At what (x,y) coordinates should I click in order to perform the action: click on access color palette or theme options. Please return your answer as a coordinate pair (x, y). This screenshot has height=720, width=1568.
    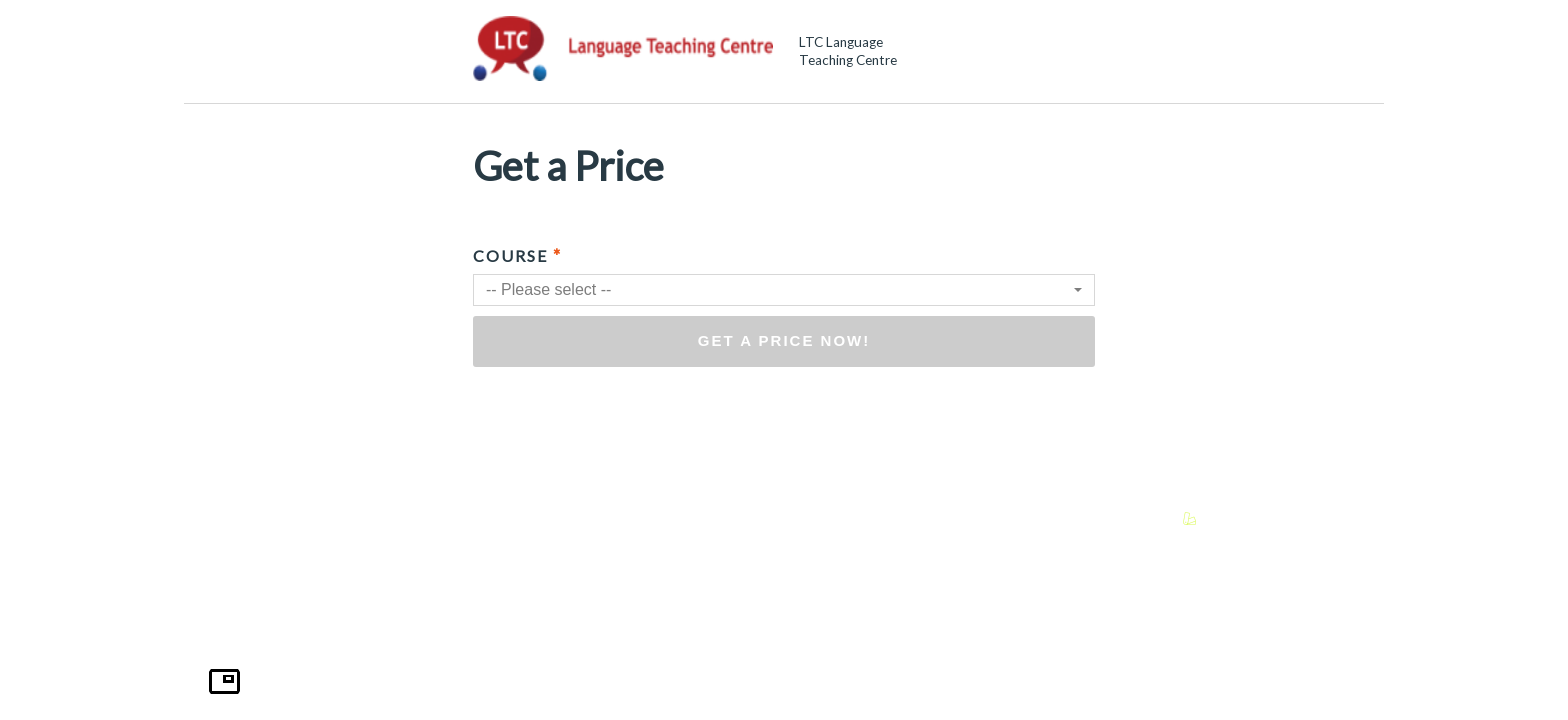
    Looking at the image, I should click on (1189, 519).